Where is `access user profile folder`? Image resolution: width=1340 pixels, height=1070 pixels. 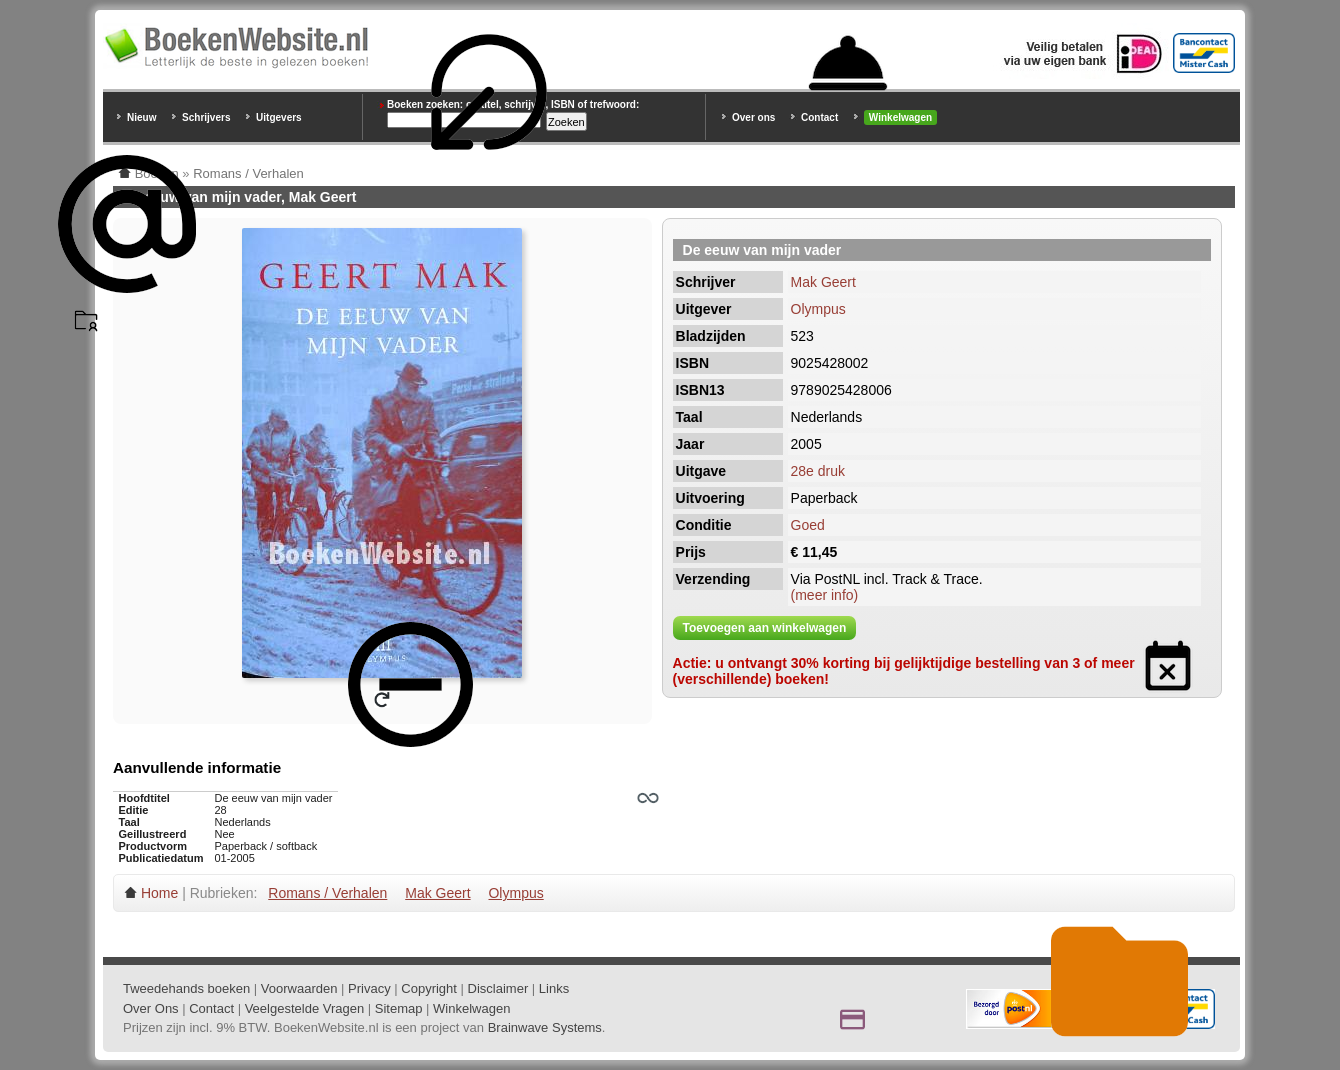
access user profile folder is located at coordinates (86, 320).